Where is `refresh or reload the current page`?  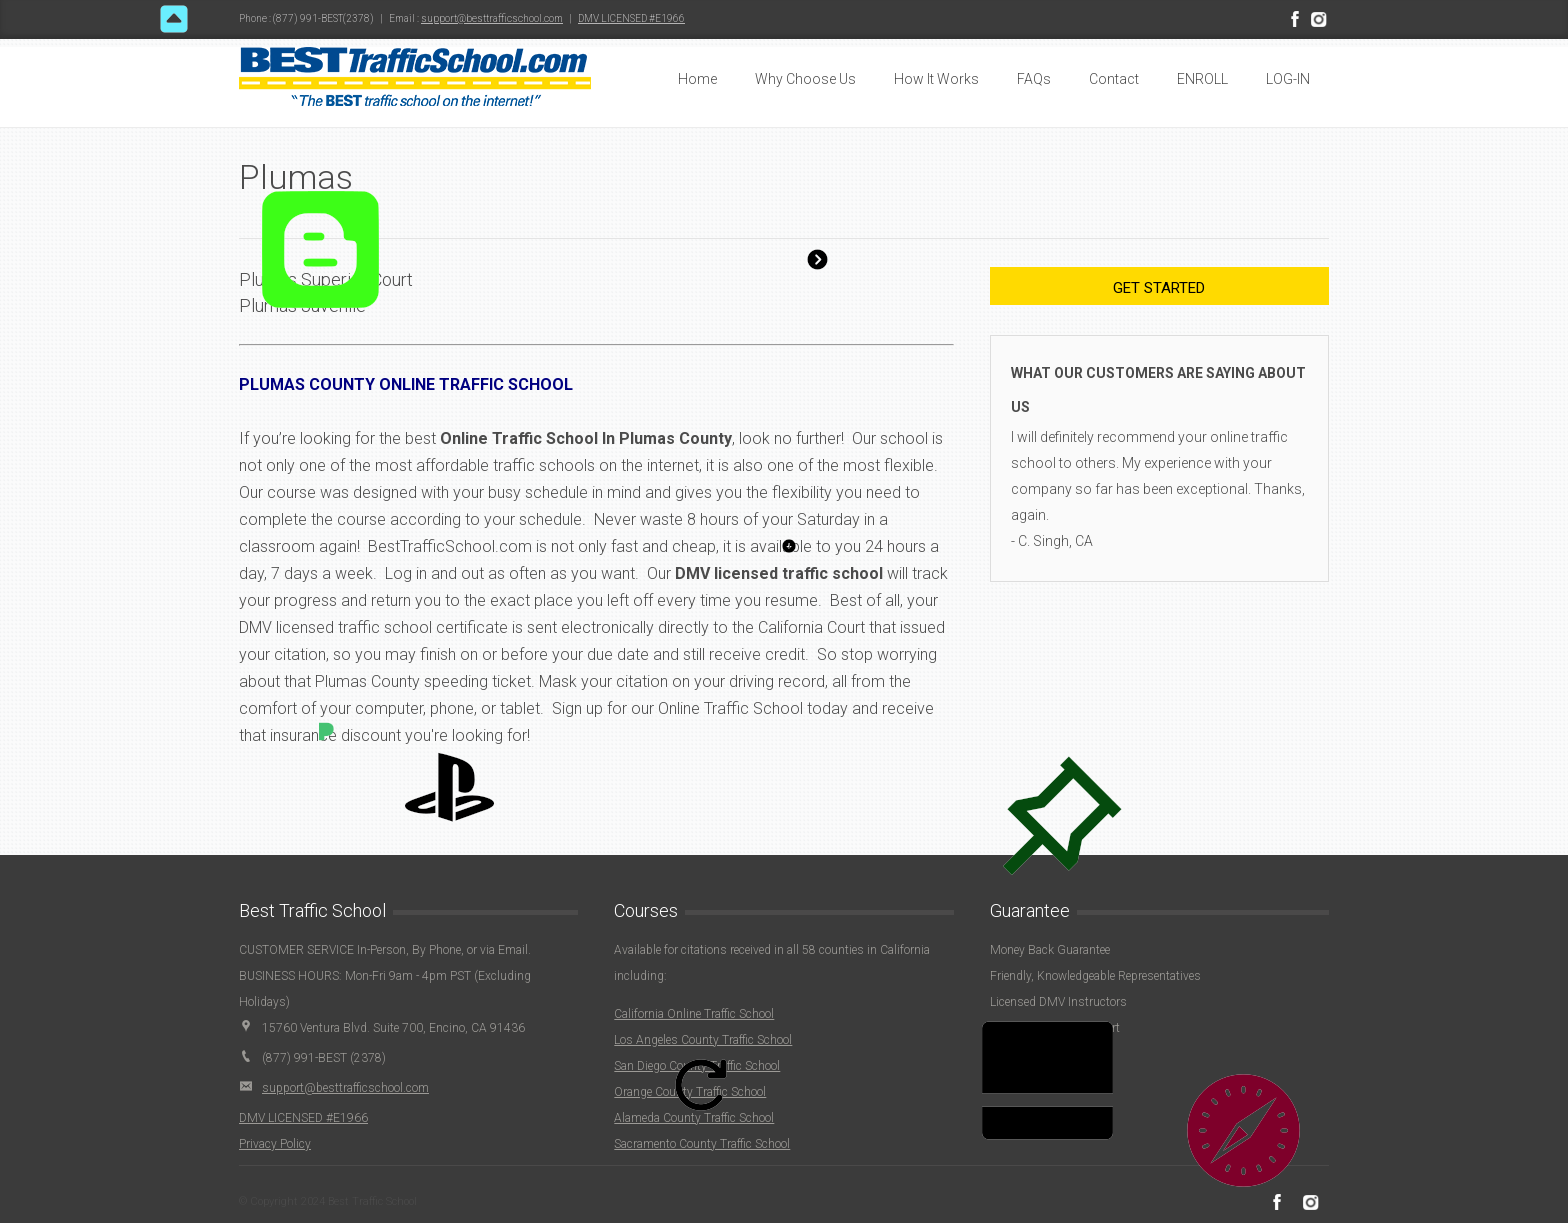 refresh or reload the current page is located at coordinates (701, 1085).